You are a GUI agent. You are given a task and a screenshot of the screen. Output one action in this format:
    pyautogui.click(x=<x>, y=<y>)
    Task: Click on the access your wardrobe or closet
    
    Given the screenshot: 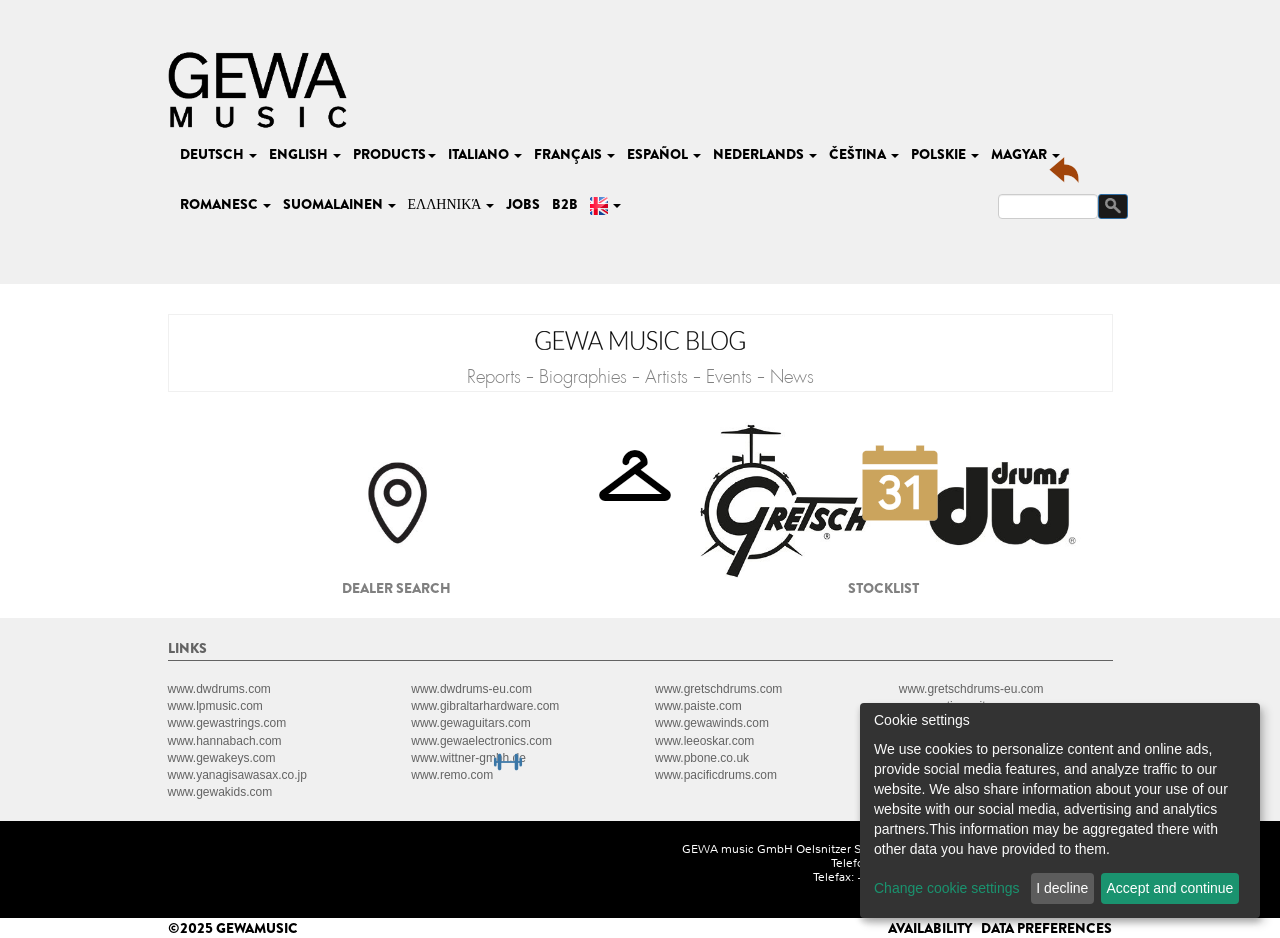 What is the action you would take?
    pyautogui.click(x=635, y=479)
    